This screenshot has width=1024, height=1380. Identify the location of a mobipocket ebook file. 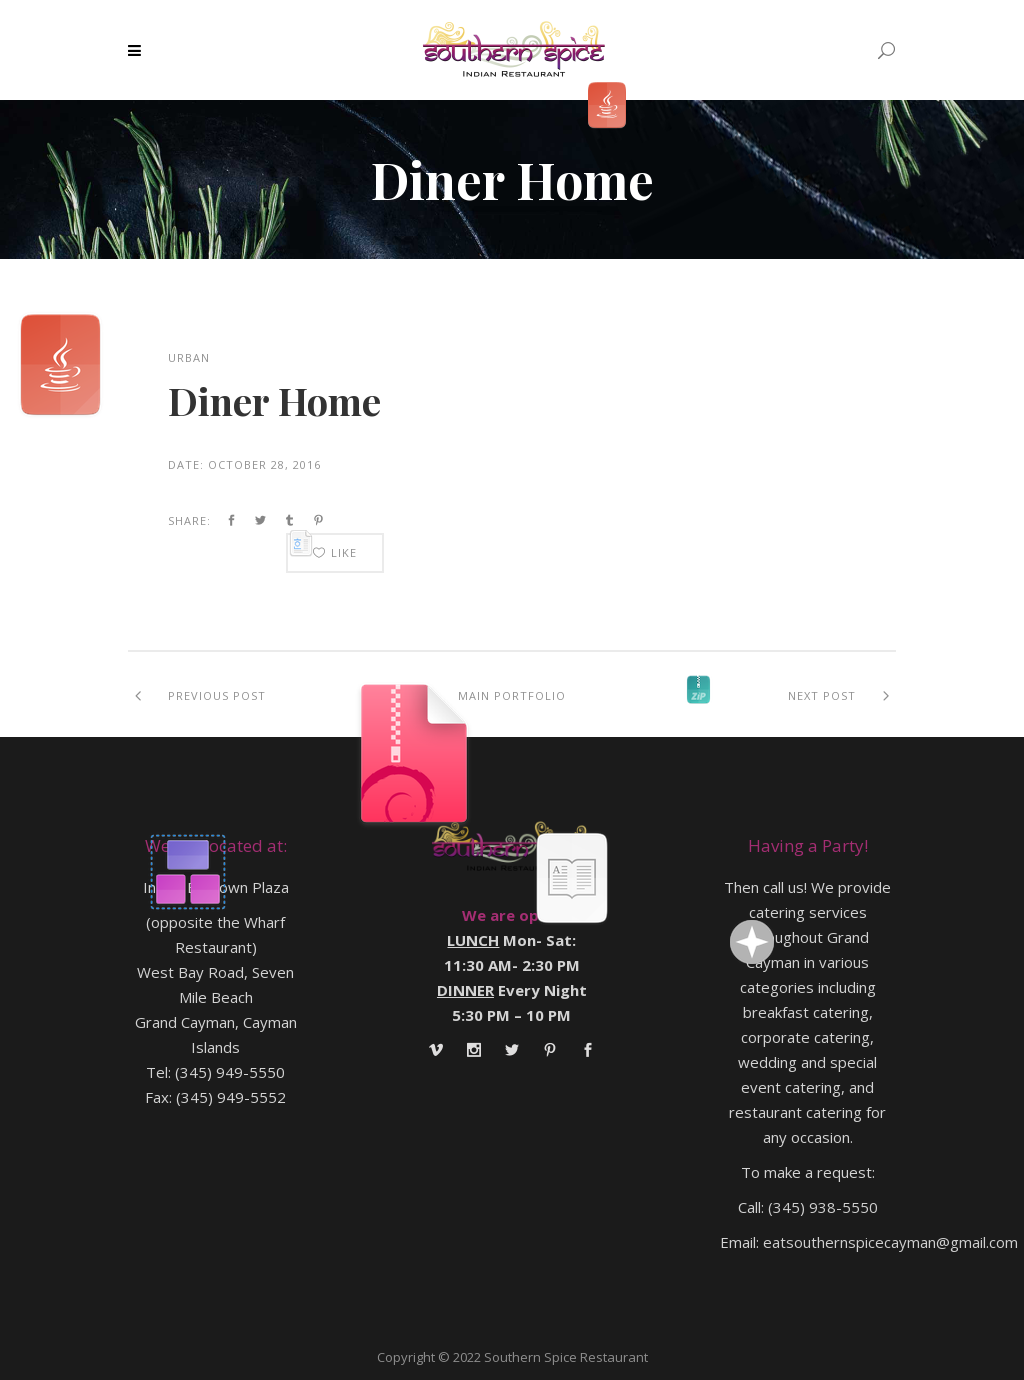
(572, 878).